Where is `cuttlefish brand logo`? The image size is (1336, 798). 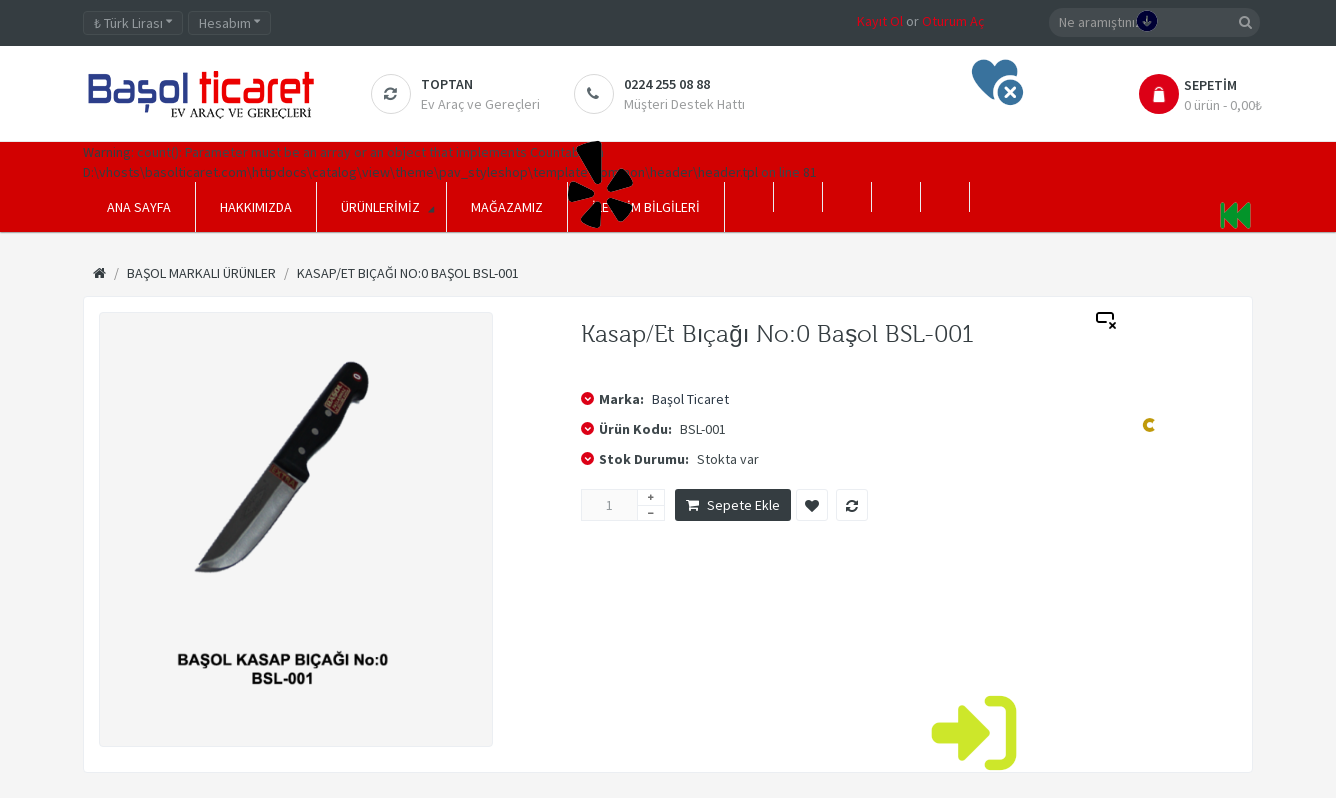
cuttlefish brand logo is located at coordinates (1149, 425).